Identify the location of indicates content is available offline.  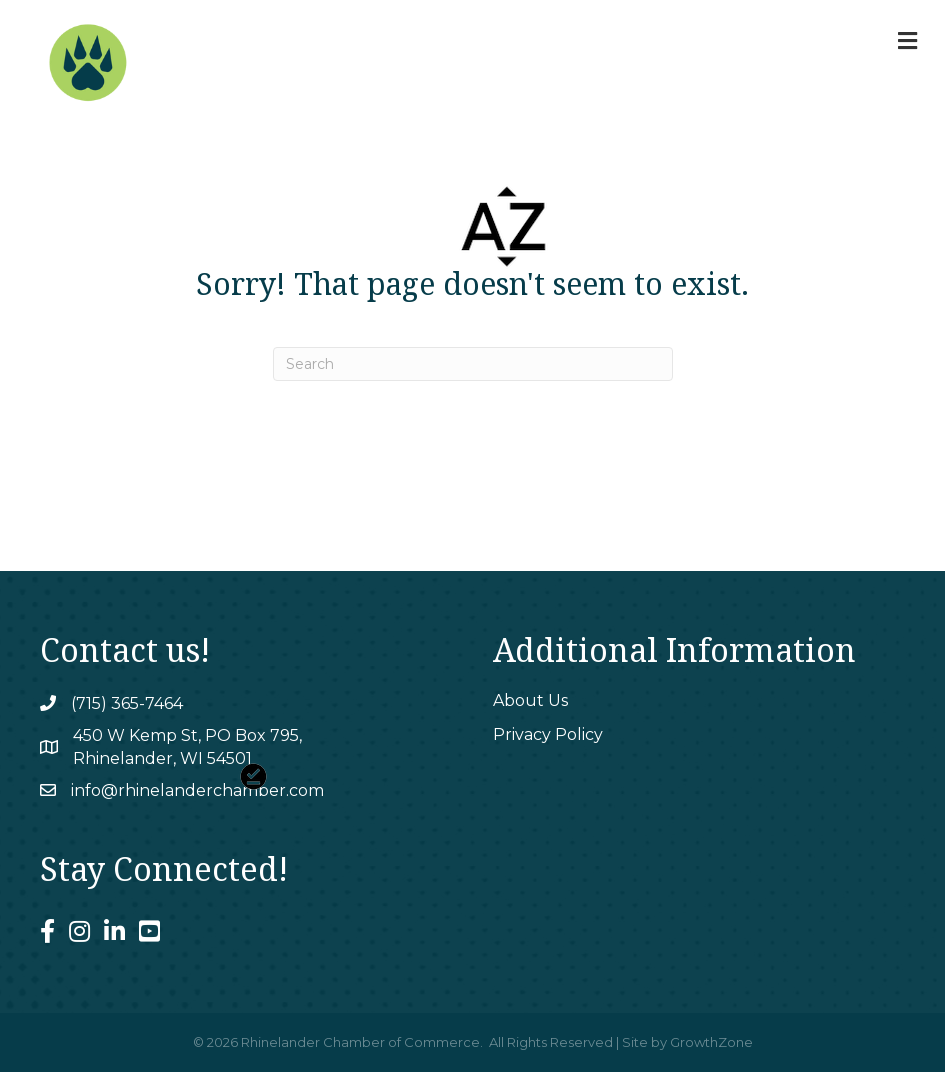
(253, 776).